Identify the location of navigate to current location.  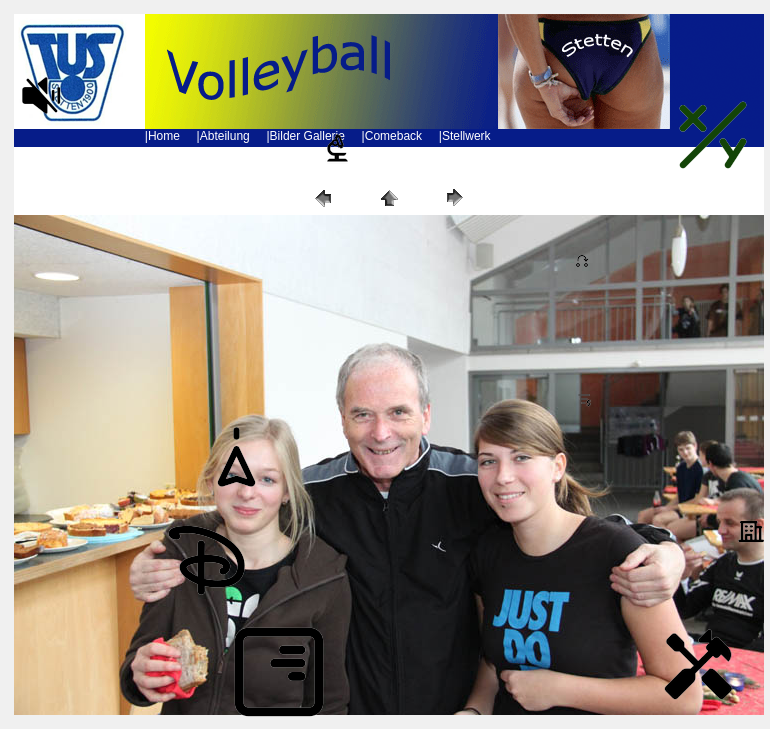
(236, 458).